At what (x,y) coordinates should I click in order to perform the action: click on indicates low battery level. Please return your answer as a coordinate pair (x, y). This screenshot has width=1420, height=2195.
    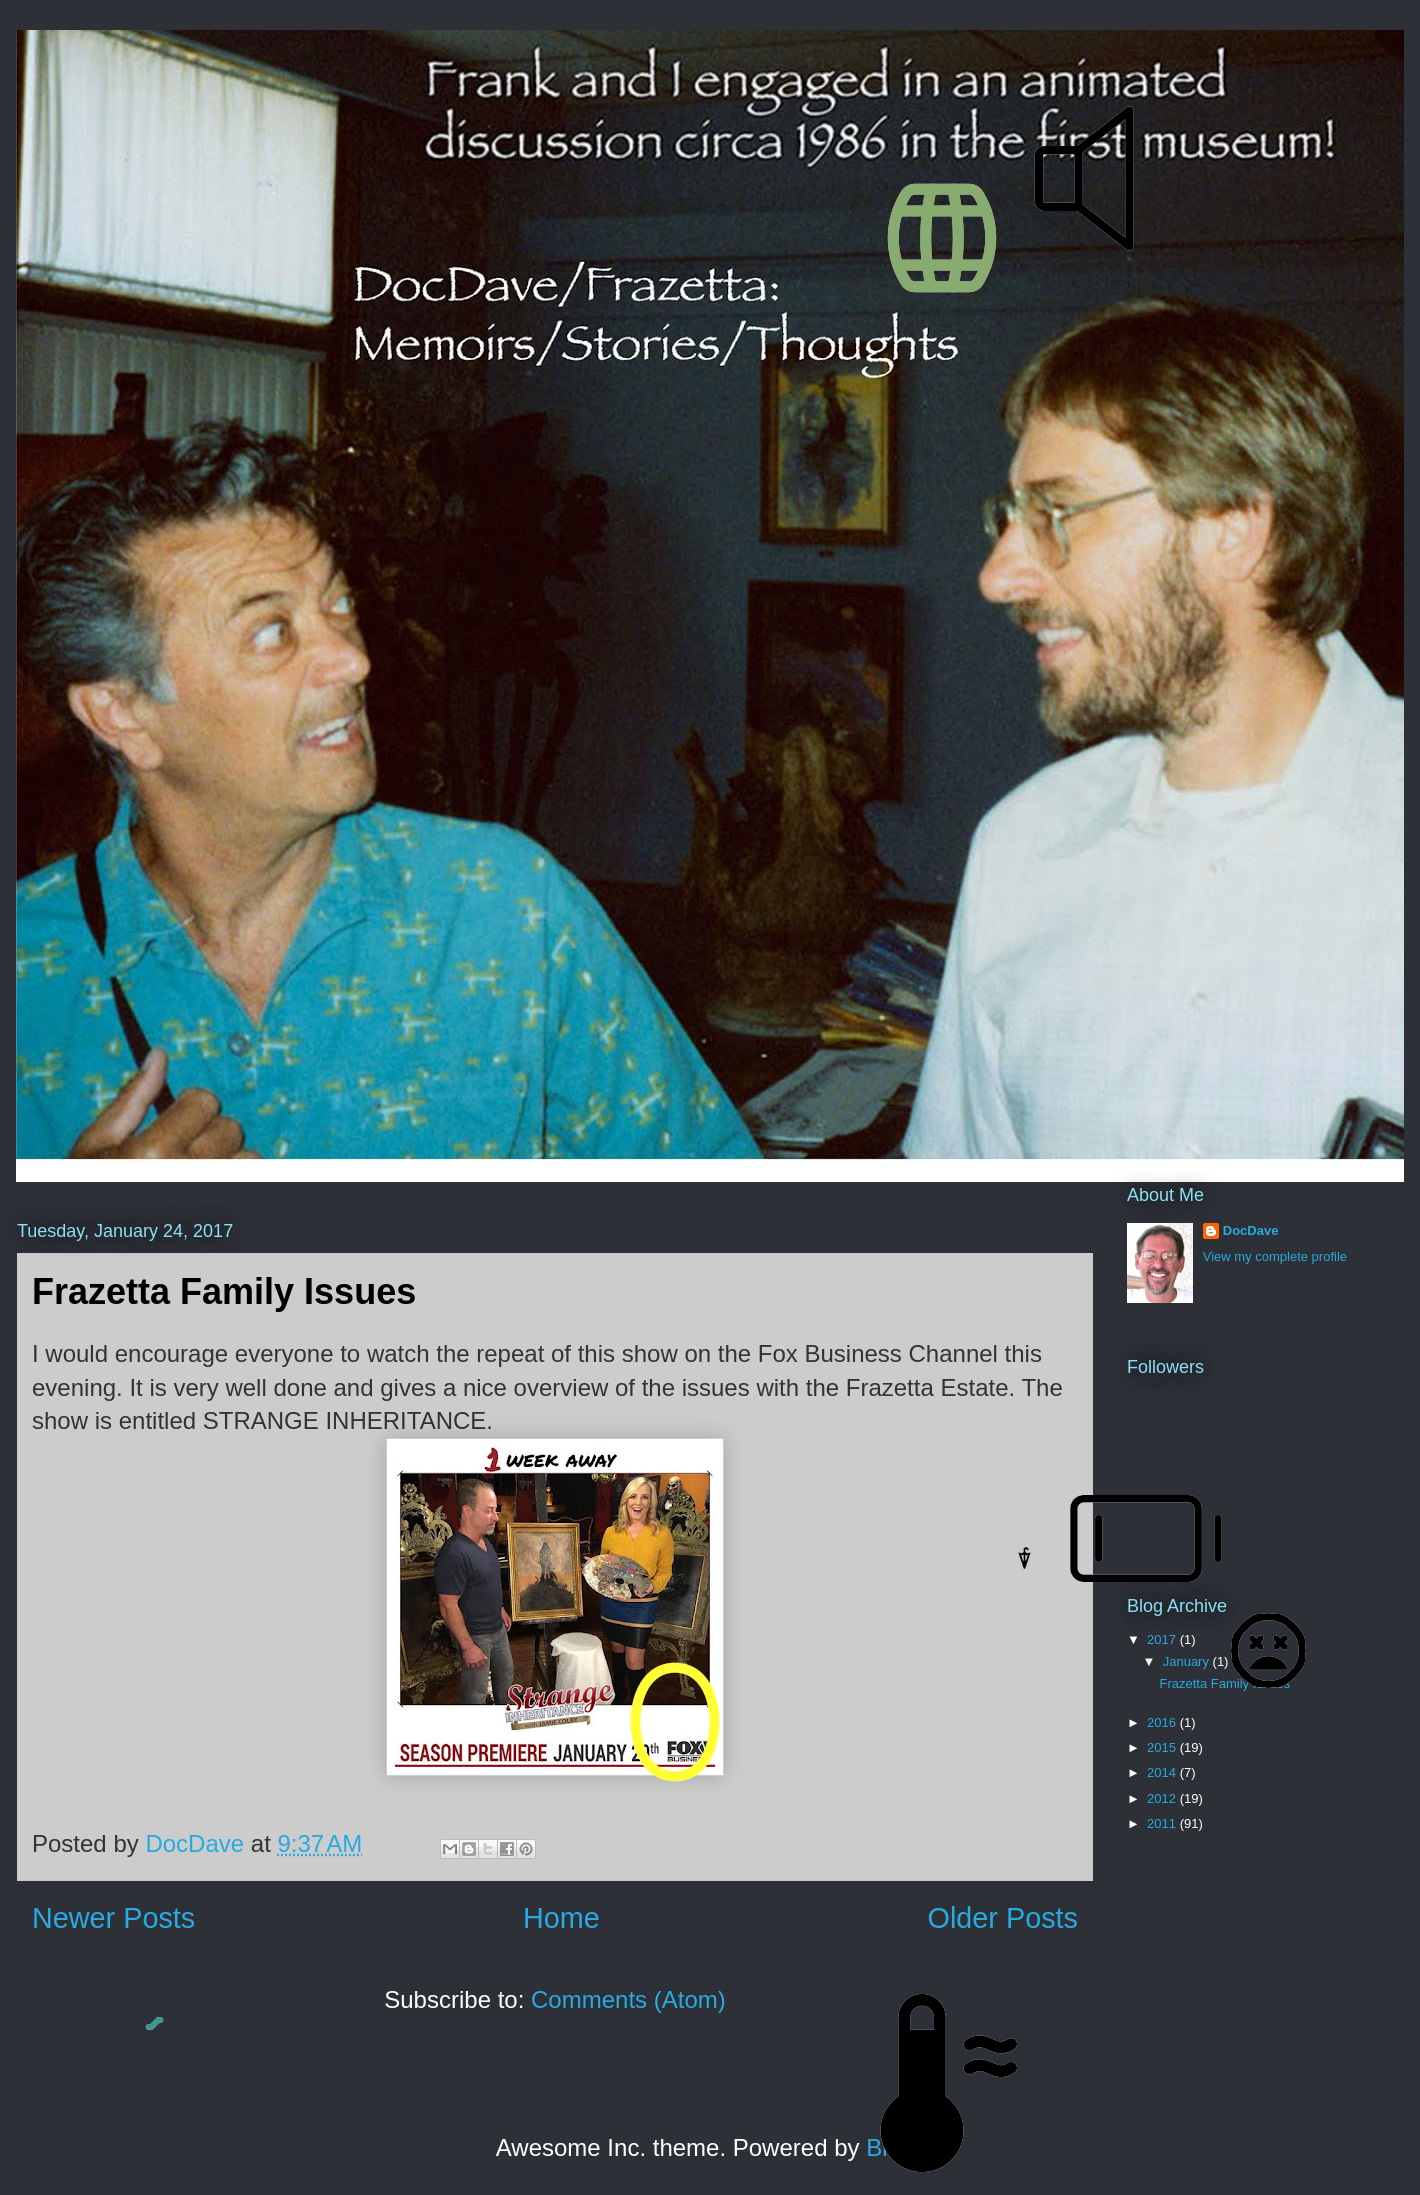
    Looking at the image, I should click on (1143, 1538).